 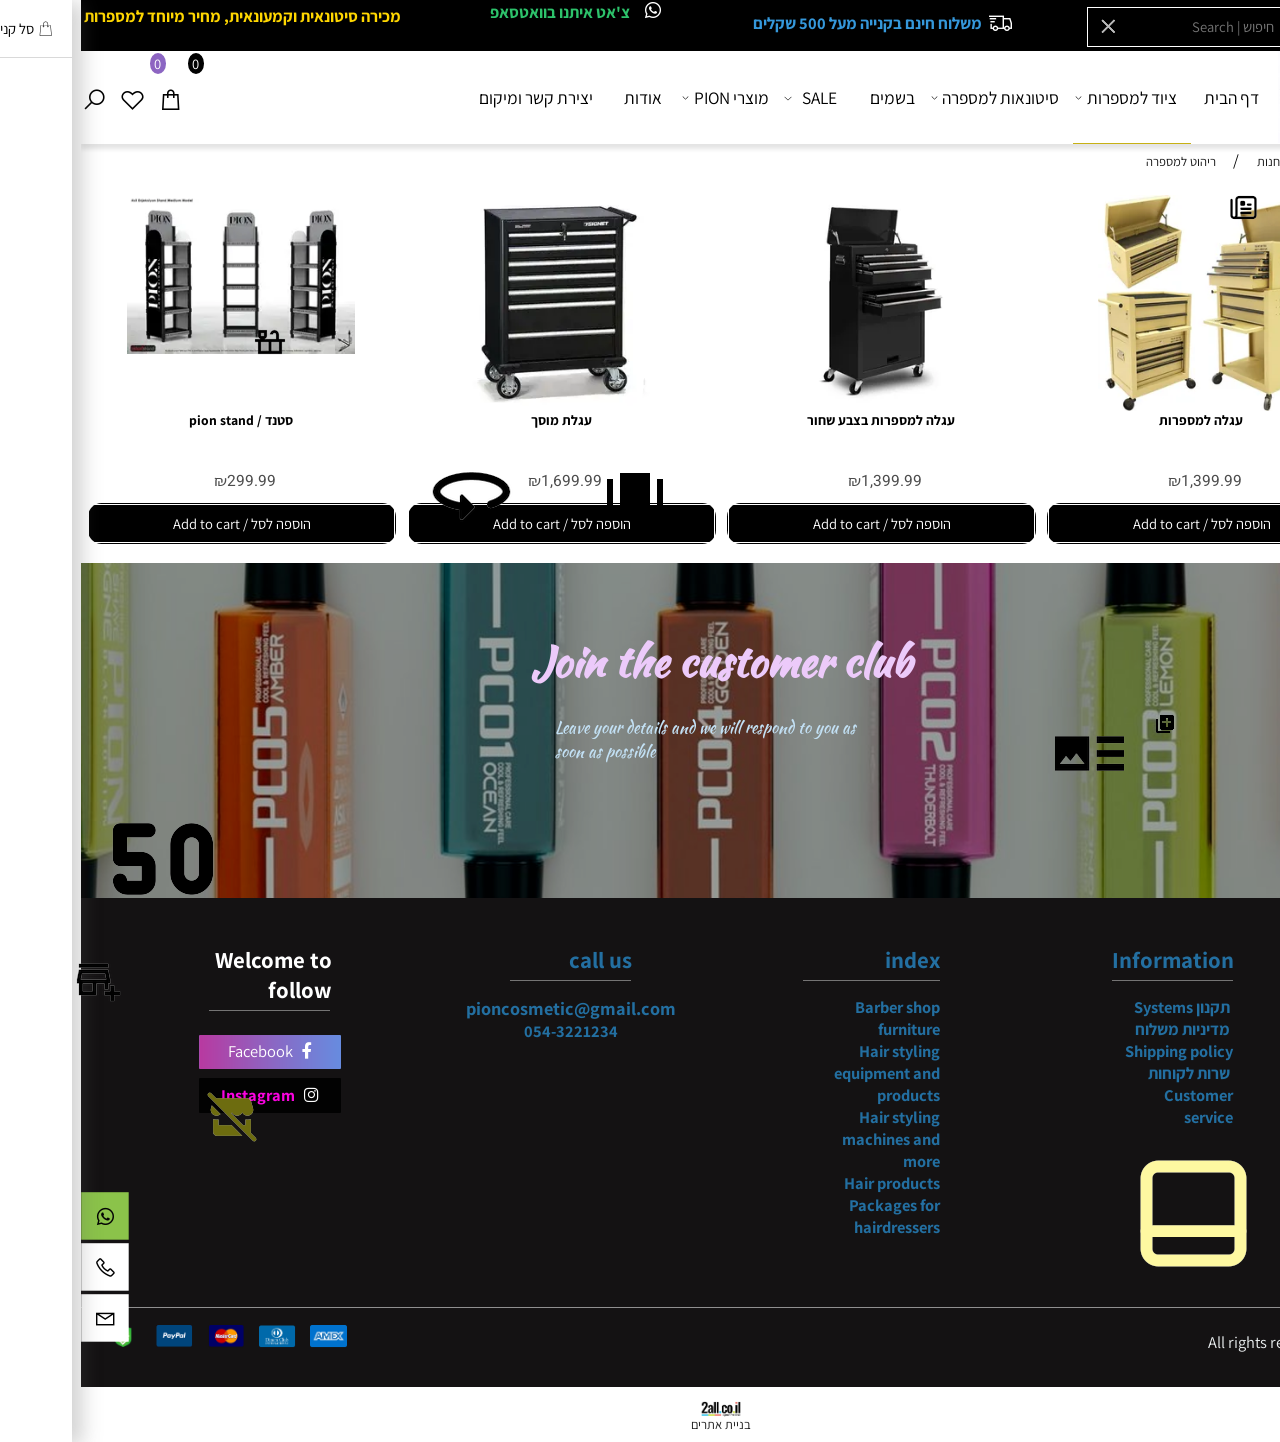 What do you see at coordinates (232, 1117) in the screenshot?
I see `indicates a store or shop is closed` at bounding box center [232, 1117].